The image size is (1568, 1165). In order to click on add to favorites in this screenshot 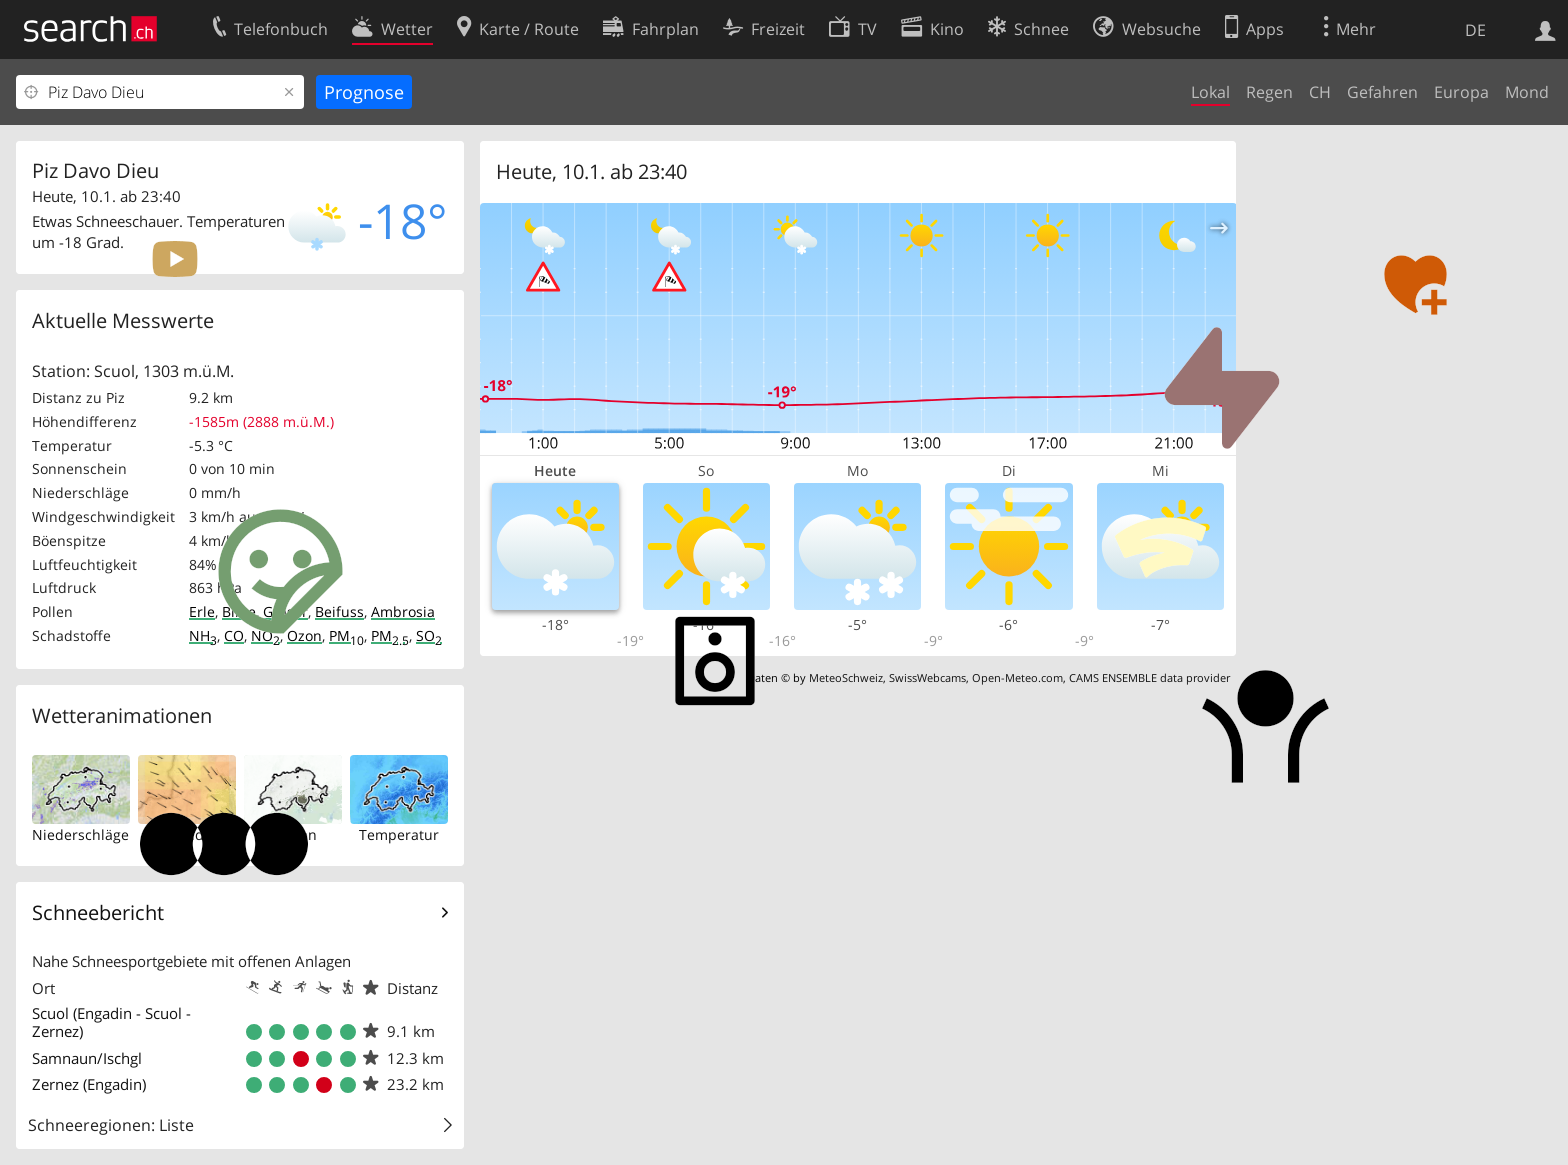, I will do `click(1415, 283)`.